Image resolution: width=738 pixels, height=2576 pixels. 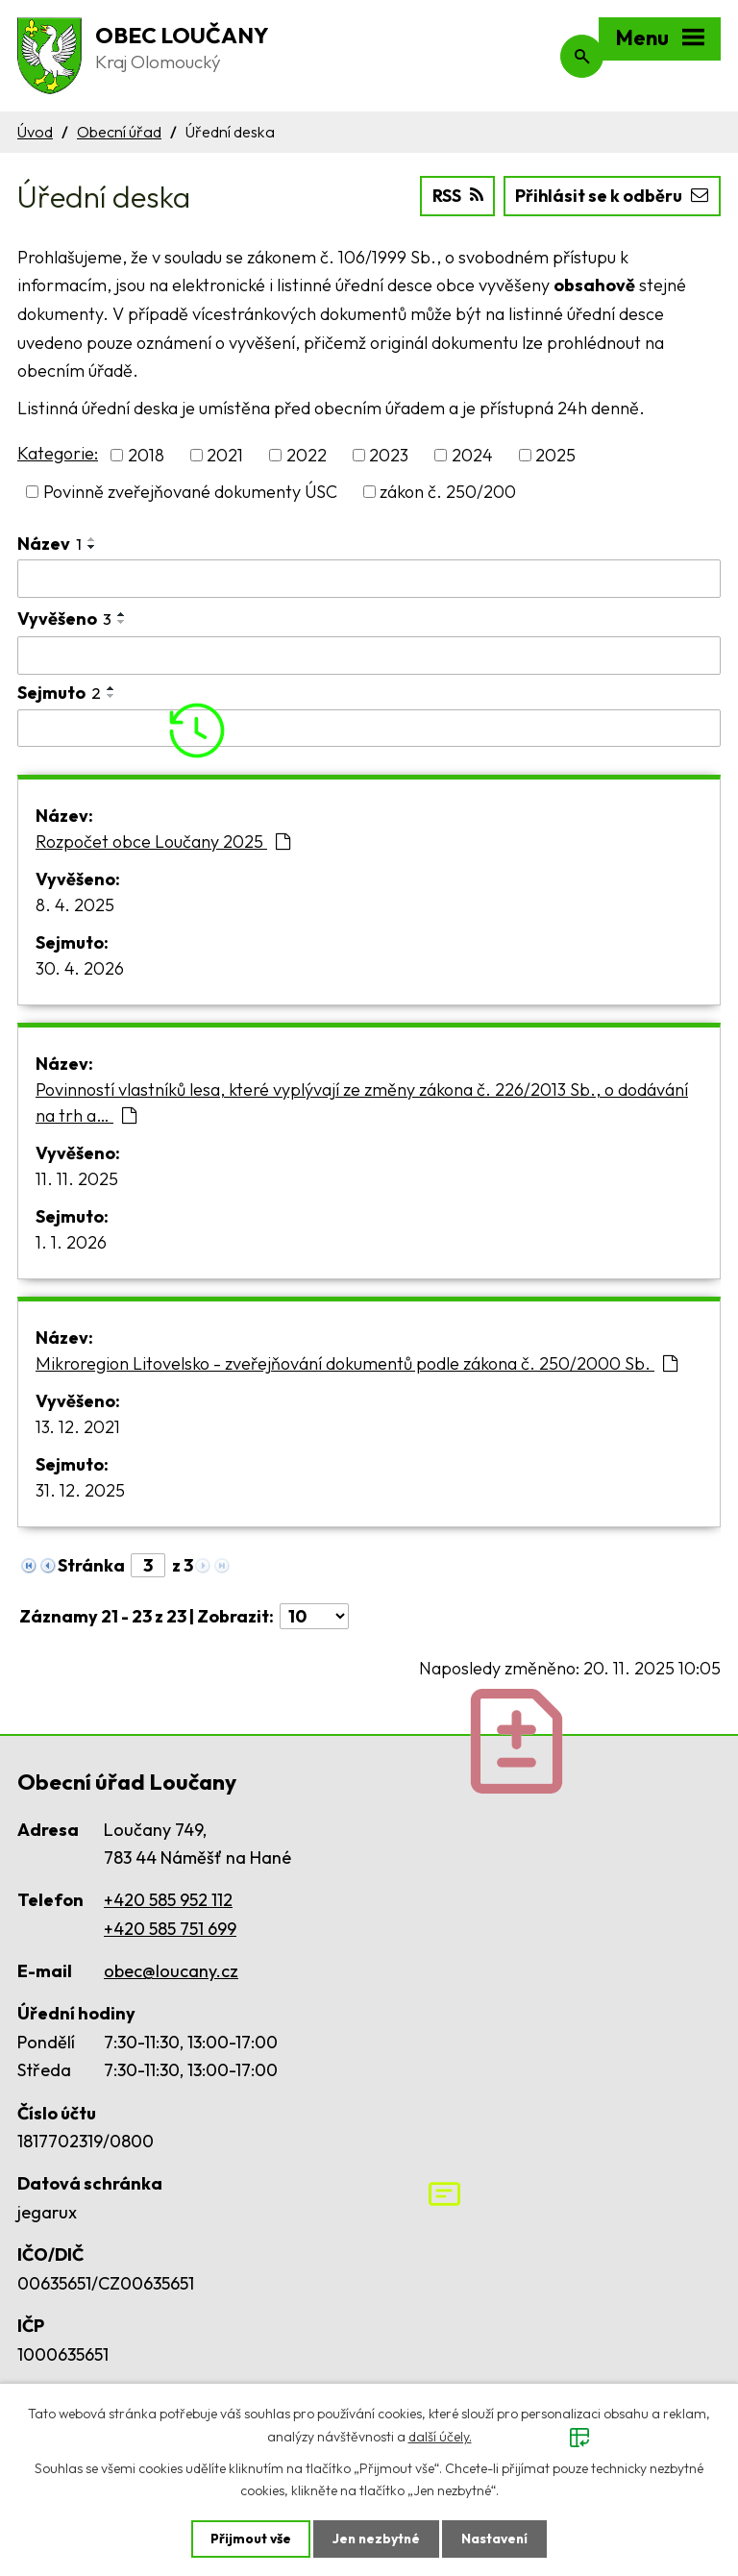 What do you see at coordinates (444, 2193) in the screenshot?
I see `create a new note or document` at bounding box center [444, 2193].